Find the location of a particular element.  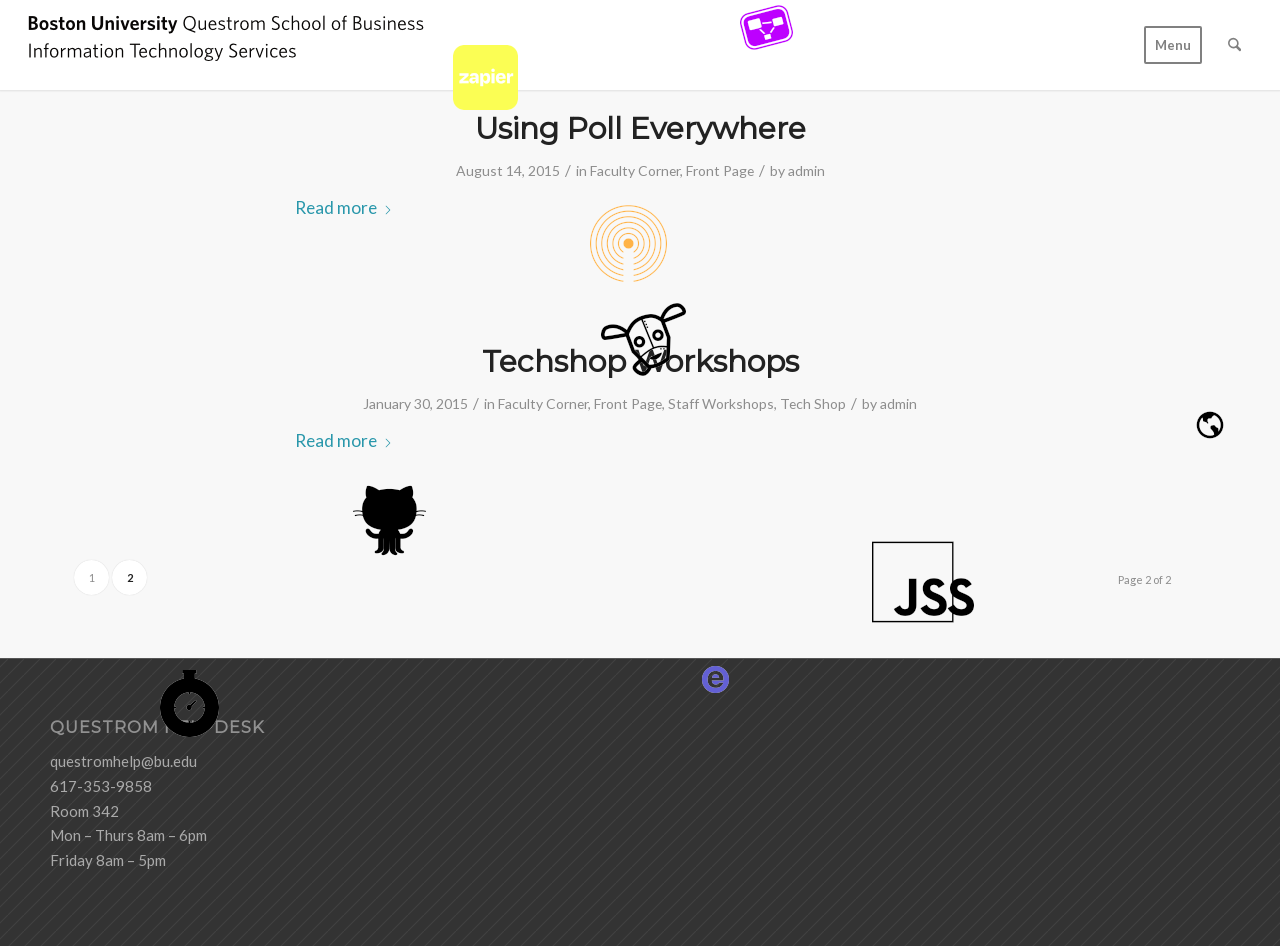

iBeacon bluetooth proximity technology logo is located at coordinates (628, 243).